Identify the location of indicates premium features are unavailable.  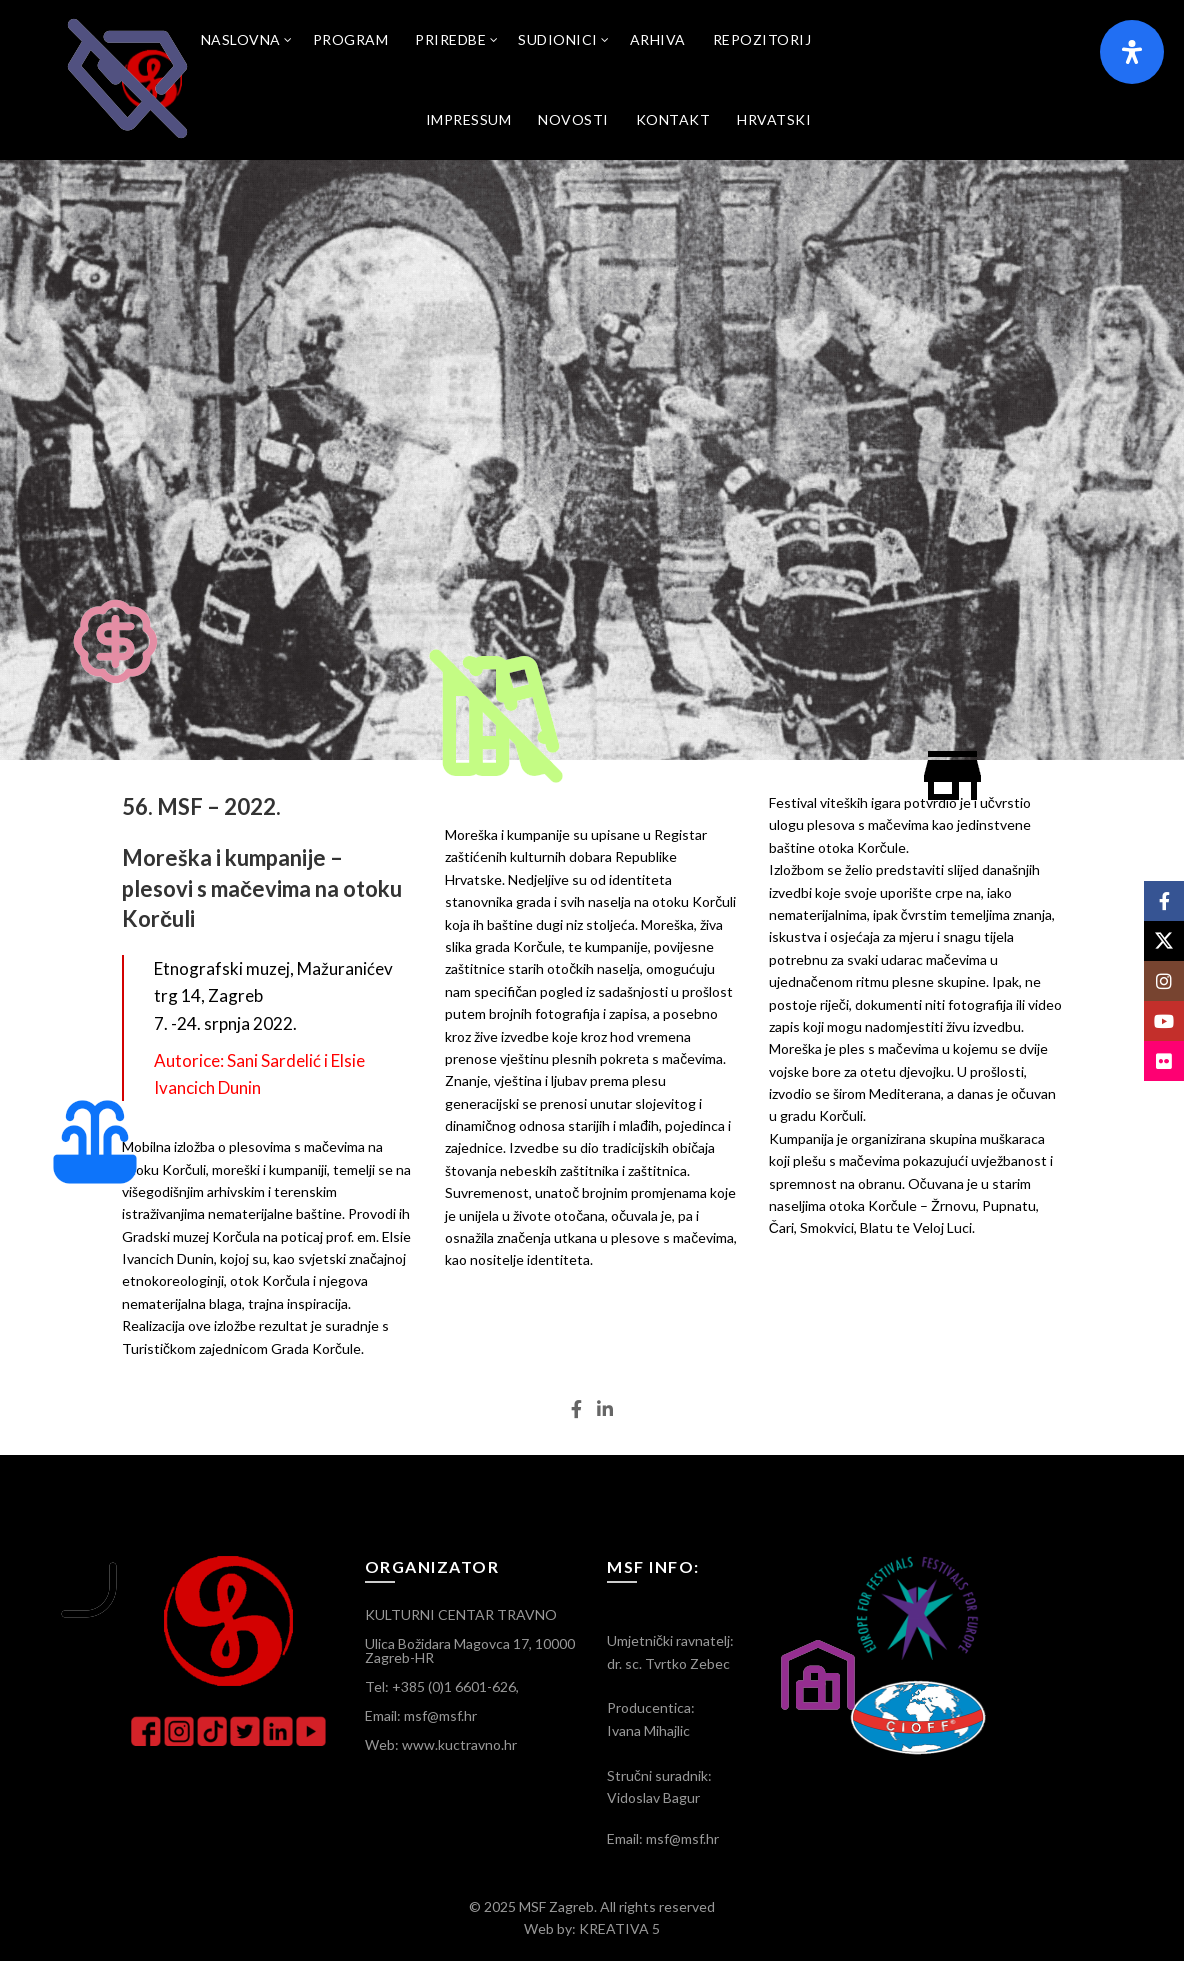
(127, 78).